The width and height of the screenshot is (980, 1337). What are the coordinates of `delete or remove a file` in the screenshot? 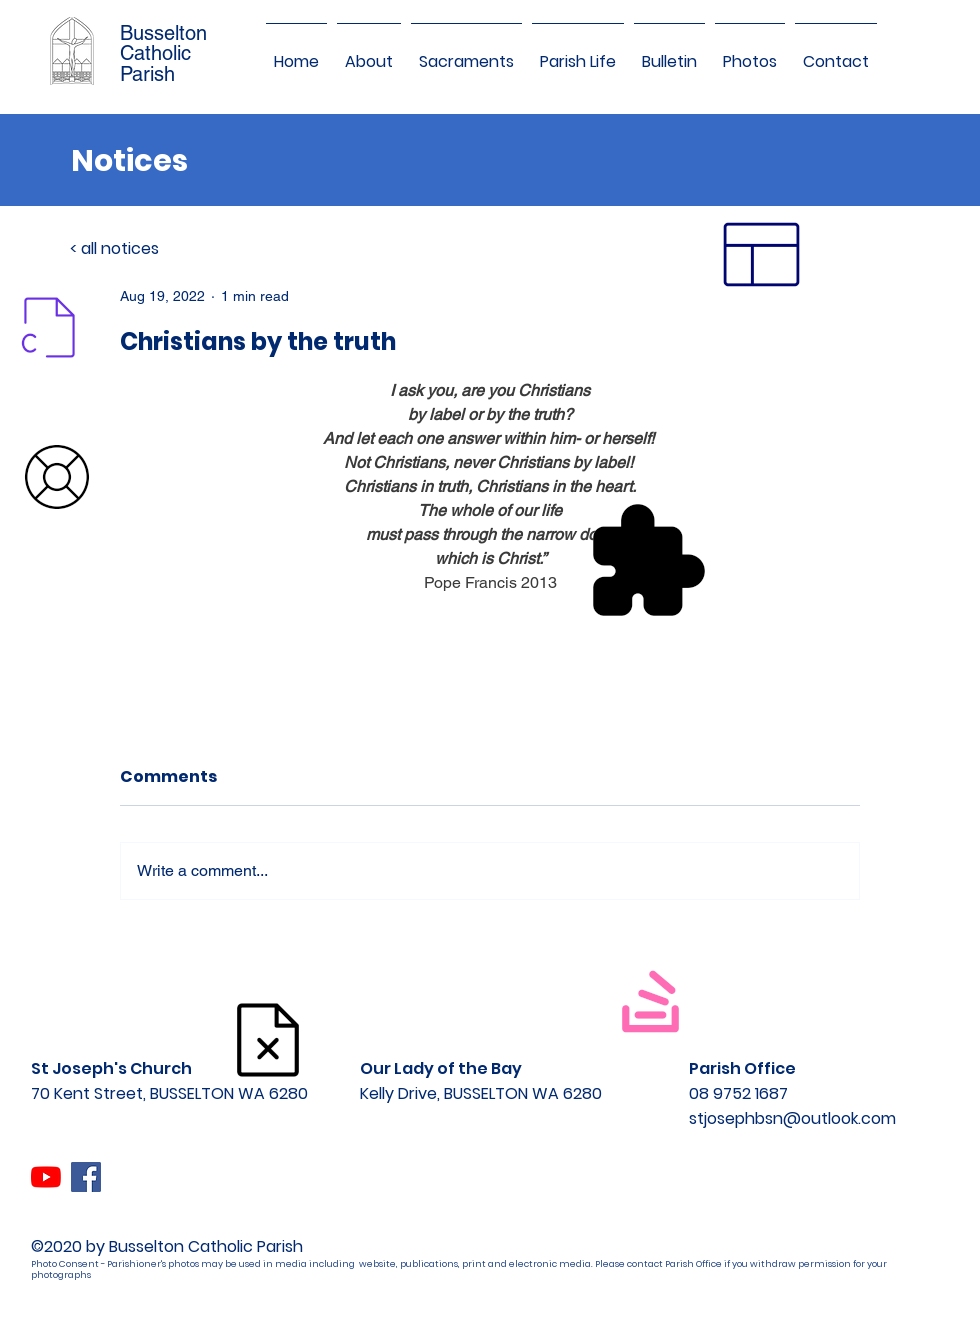 It's located at (268, 1040).